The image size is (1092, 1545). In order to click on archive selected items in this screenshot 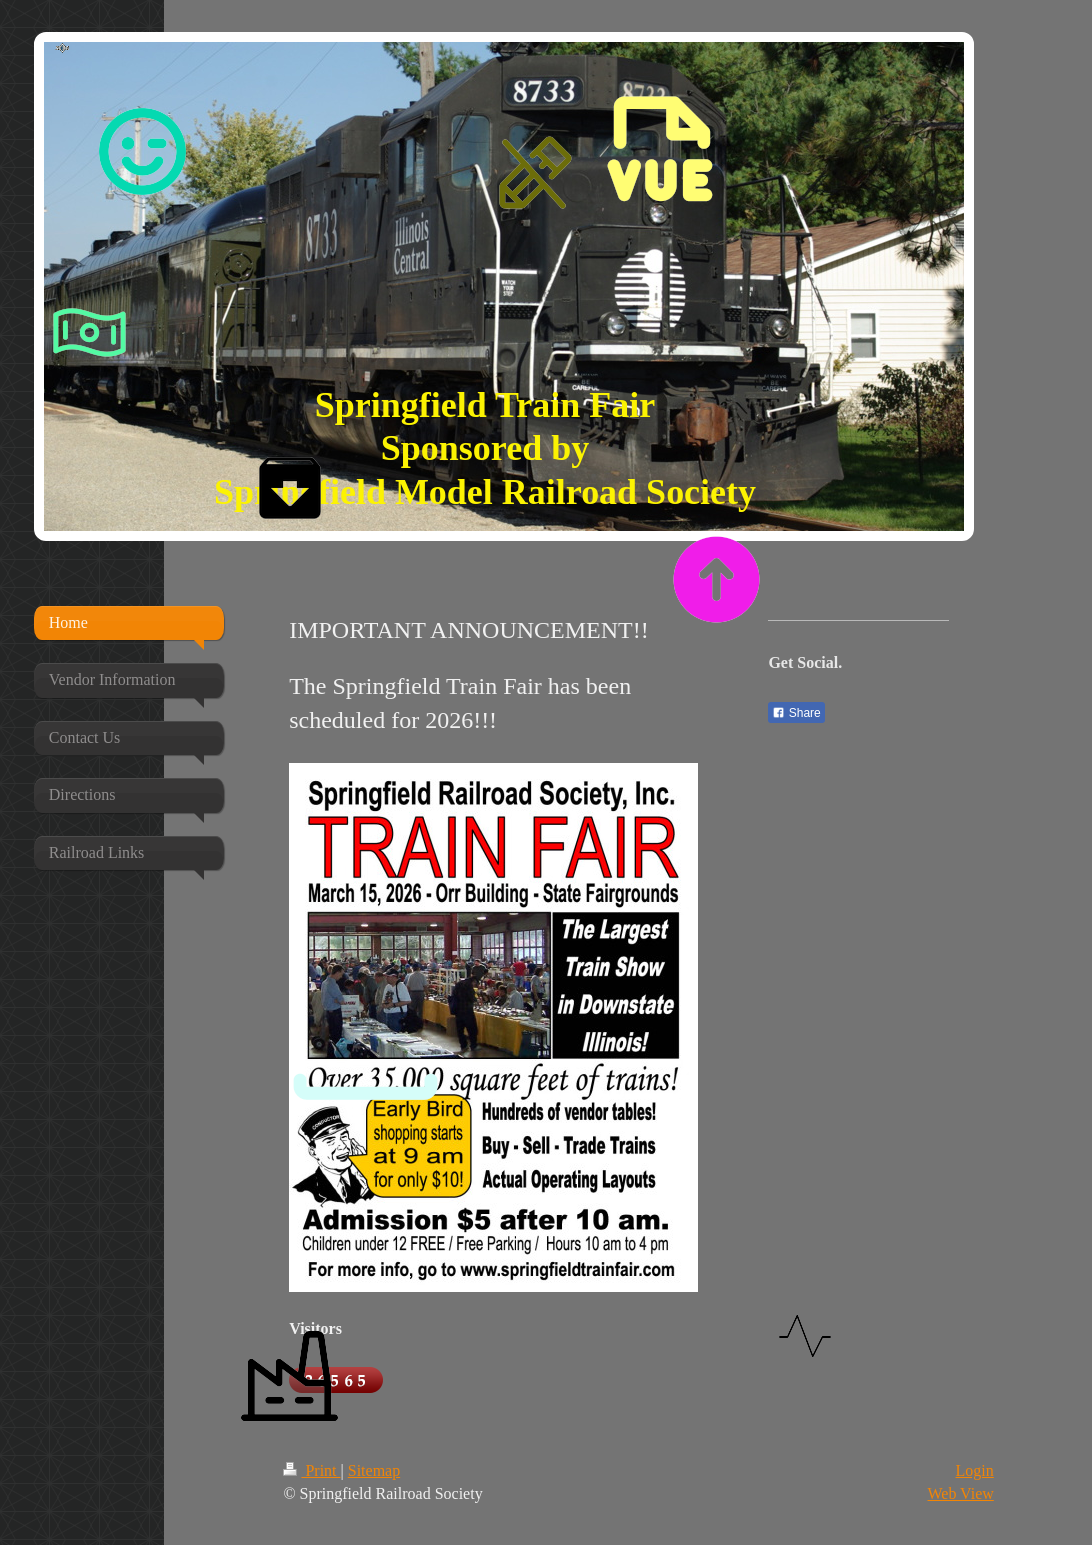, I will do `click(290, 488)`.